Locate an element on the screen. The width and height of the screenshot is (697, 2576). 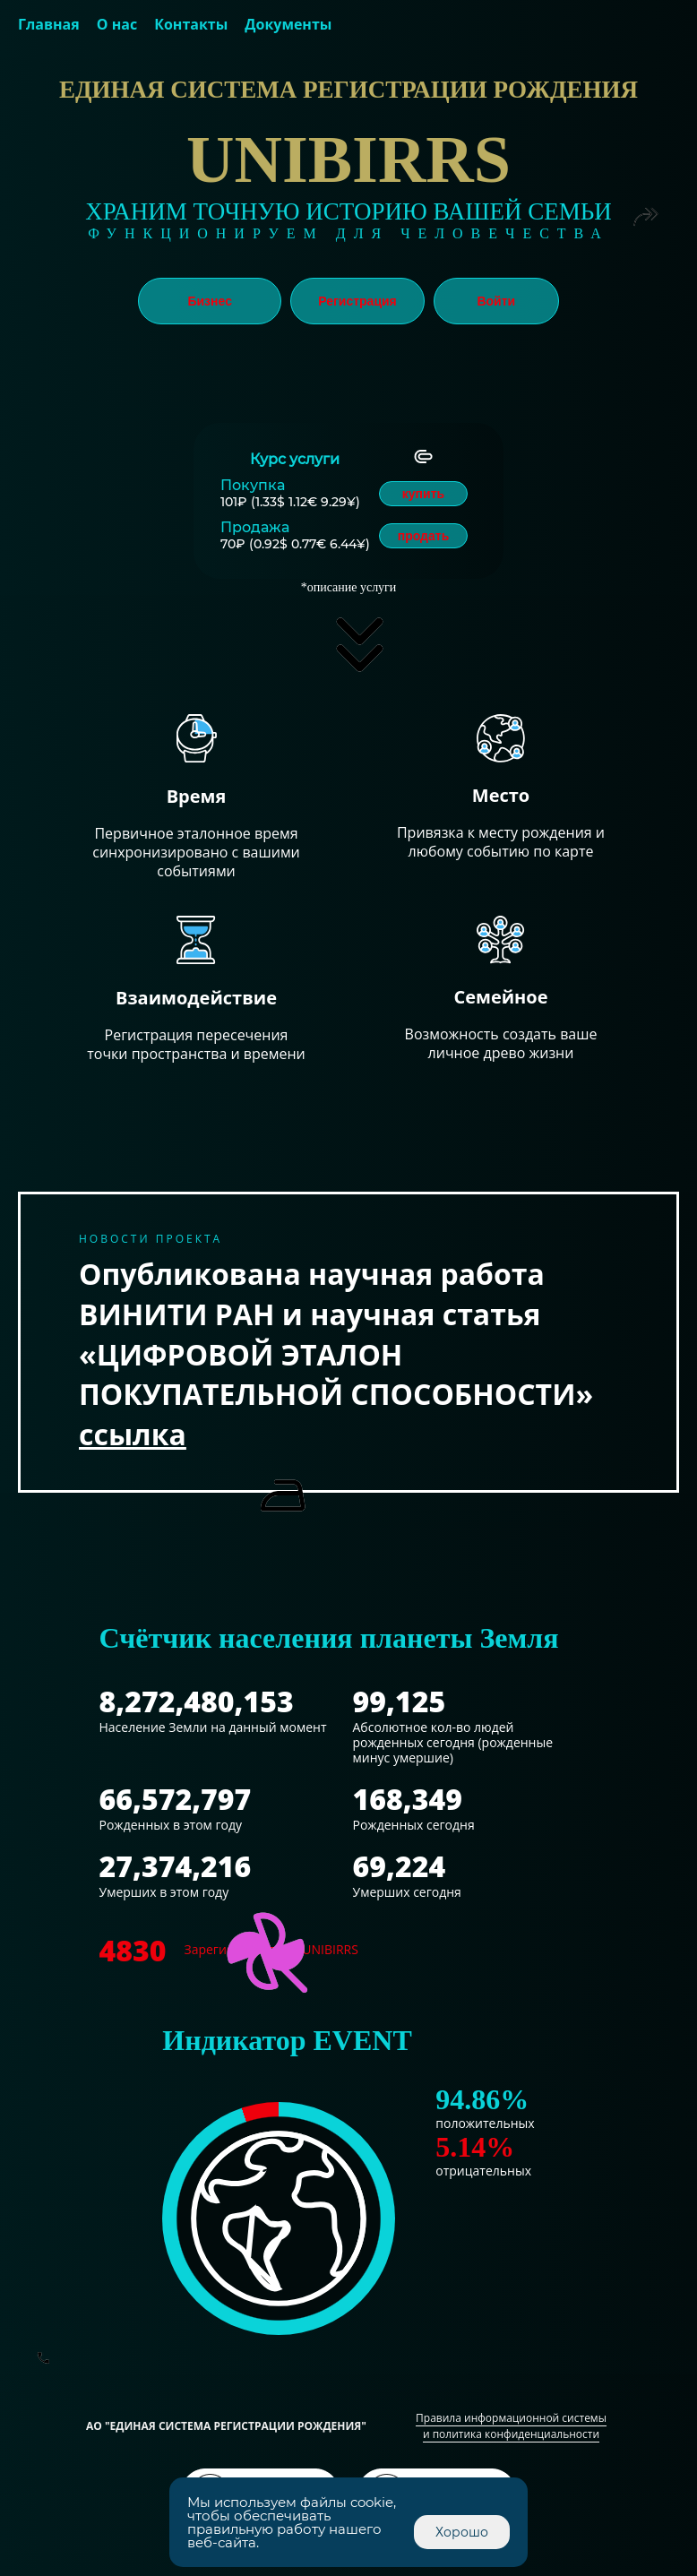
decorative or playful element indicating a fun/casual feature is located at coordinates (269, 1954).